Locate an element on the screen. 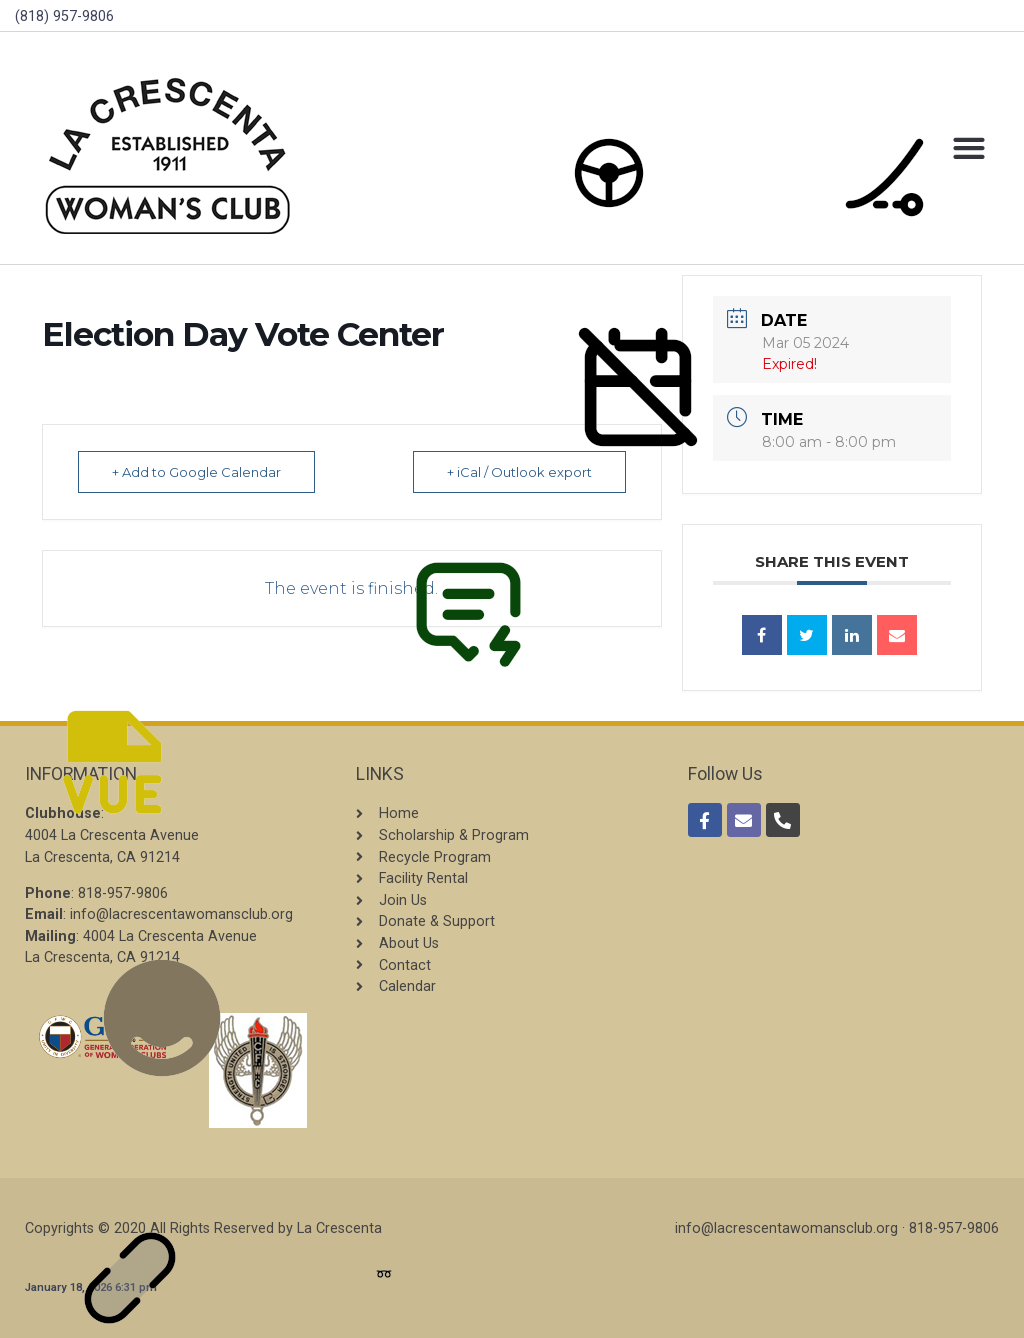 The width and height of the screenshot is (1024, 1338). disconnect or unlink connected items is located at coordinates (130, 1278).